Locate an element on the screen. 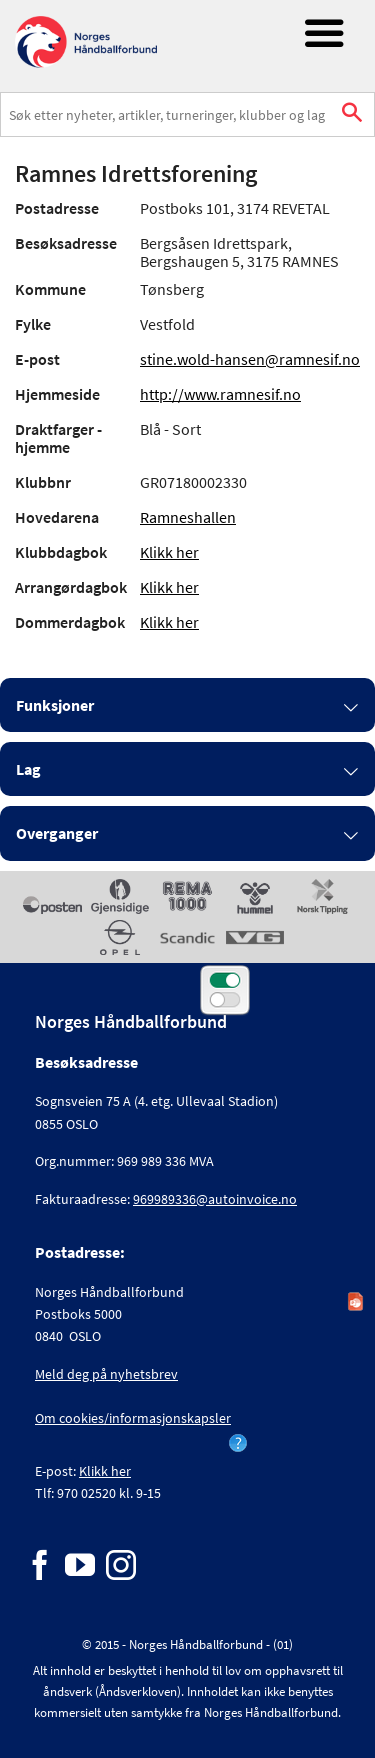 This screenshot has height=1758, width=375. a microsoft powerpoint file is located at coordinates (355, 1301).